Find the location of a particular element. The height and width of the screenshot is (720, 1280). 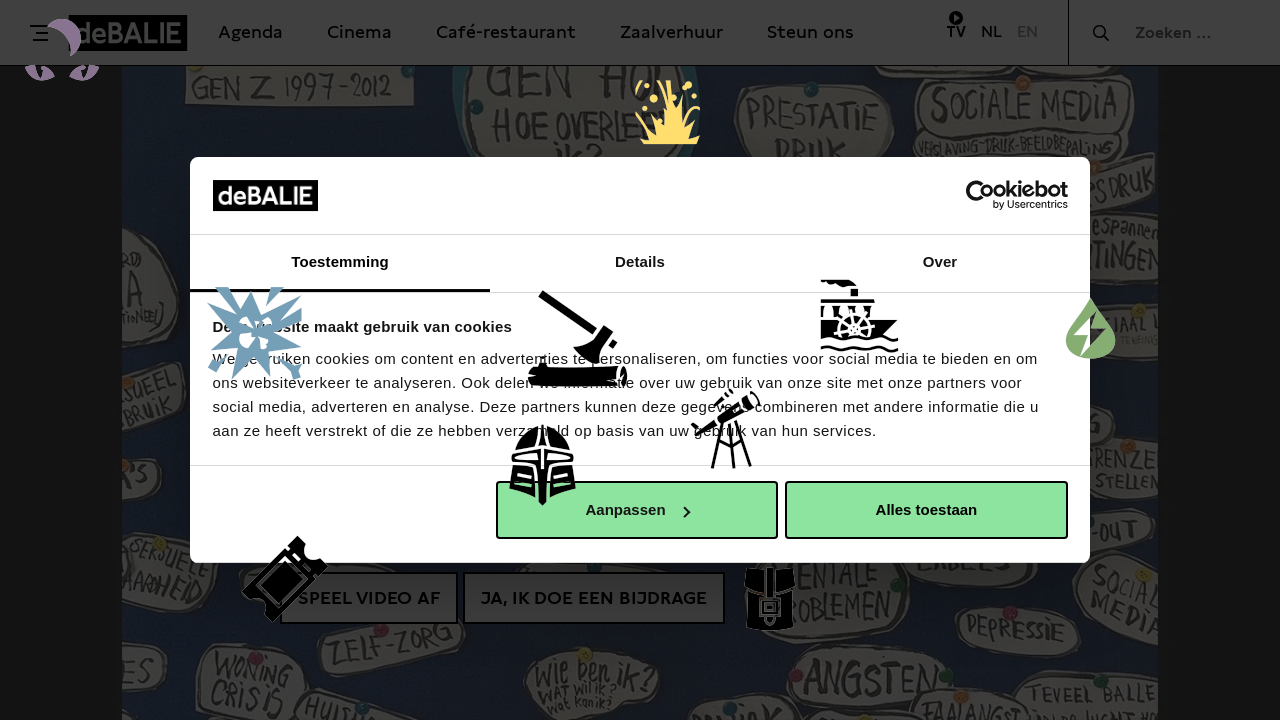

indicates hydroelectric or water-based power is located at coordinates (1090, 327).